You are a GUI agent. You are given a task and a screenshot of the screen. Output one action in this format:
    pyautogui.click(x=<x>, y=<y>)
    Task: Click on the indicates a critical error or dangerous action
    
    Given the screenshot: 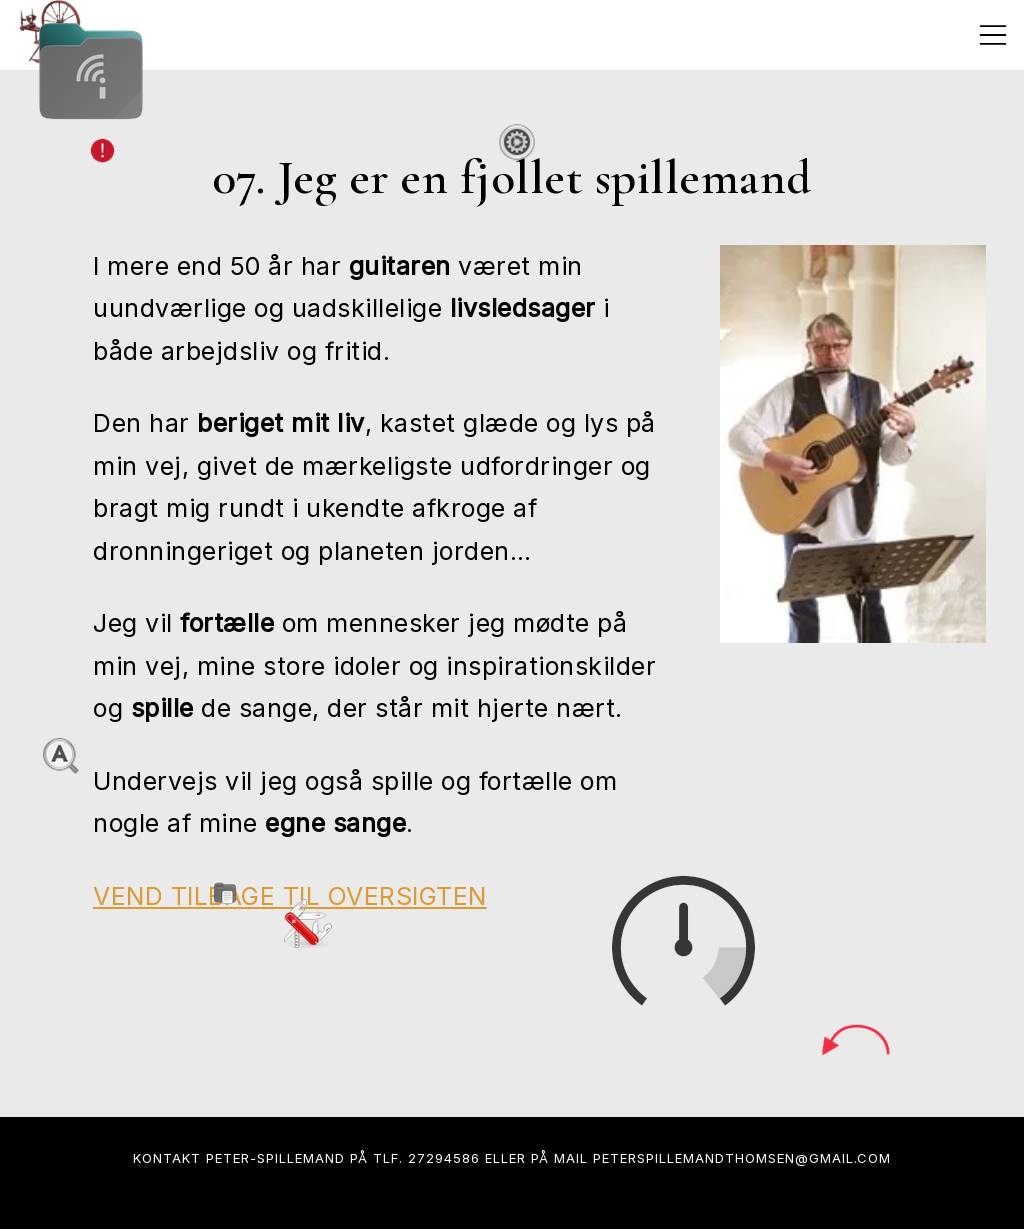 What is the action you would take?
    pyautogui.click(x=102, y=150)
    